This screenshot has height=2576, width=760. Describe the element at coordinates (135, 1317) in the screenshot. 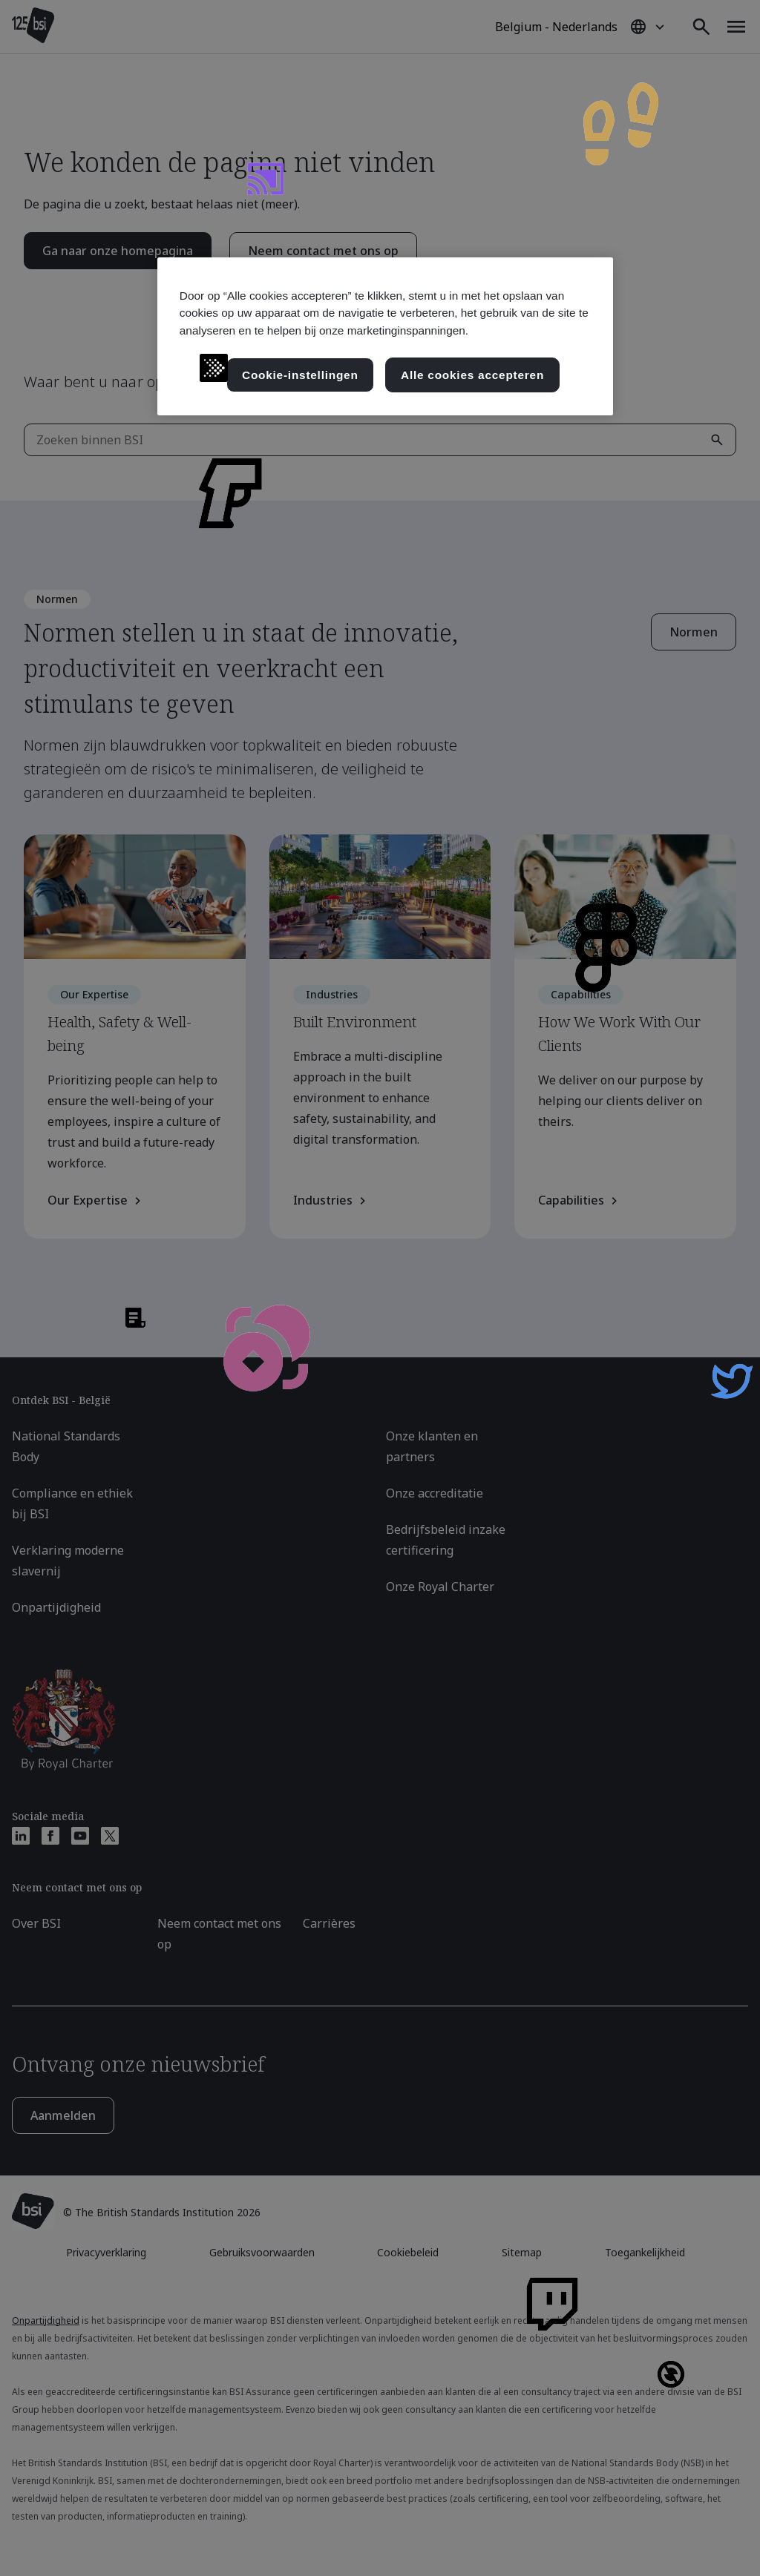

I see `view document list or file details` at that location.